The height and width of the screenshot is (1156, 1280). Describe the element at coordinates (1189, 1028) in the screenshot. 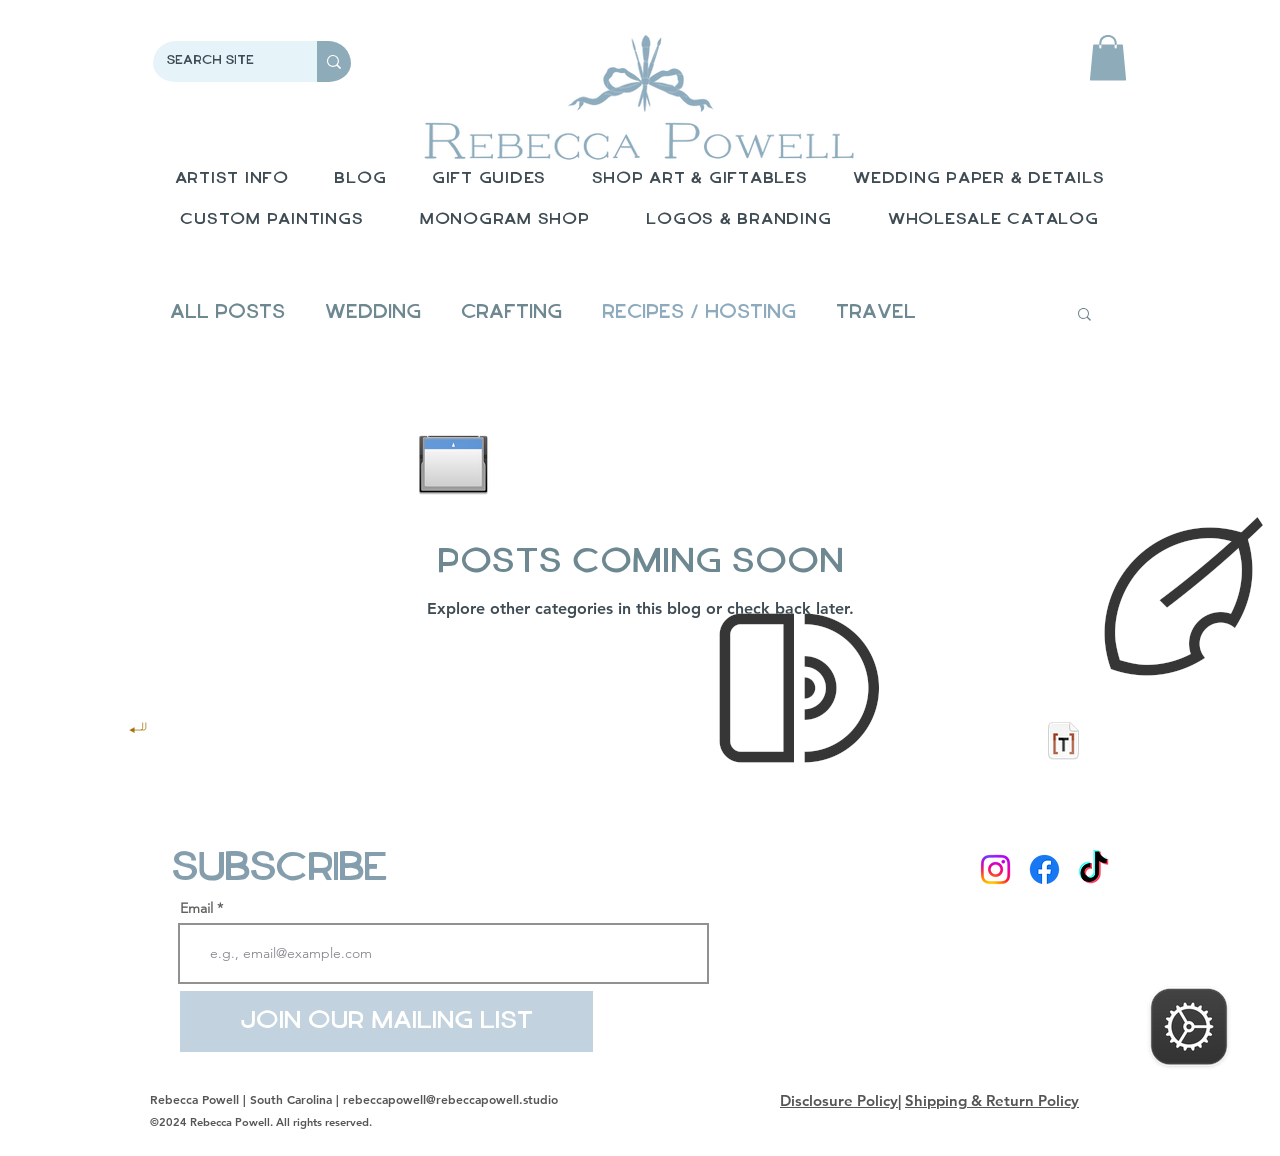

I see `default placeholder icon for applications without a custom icon` at that location.